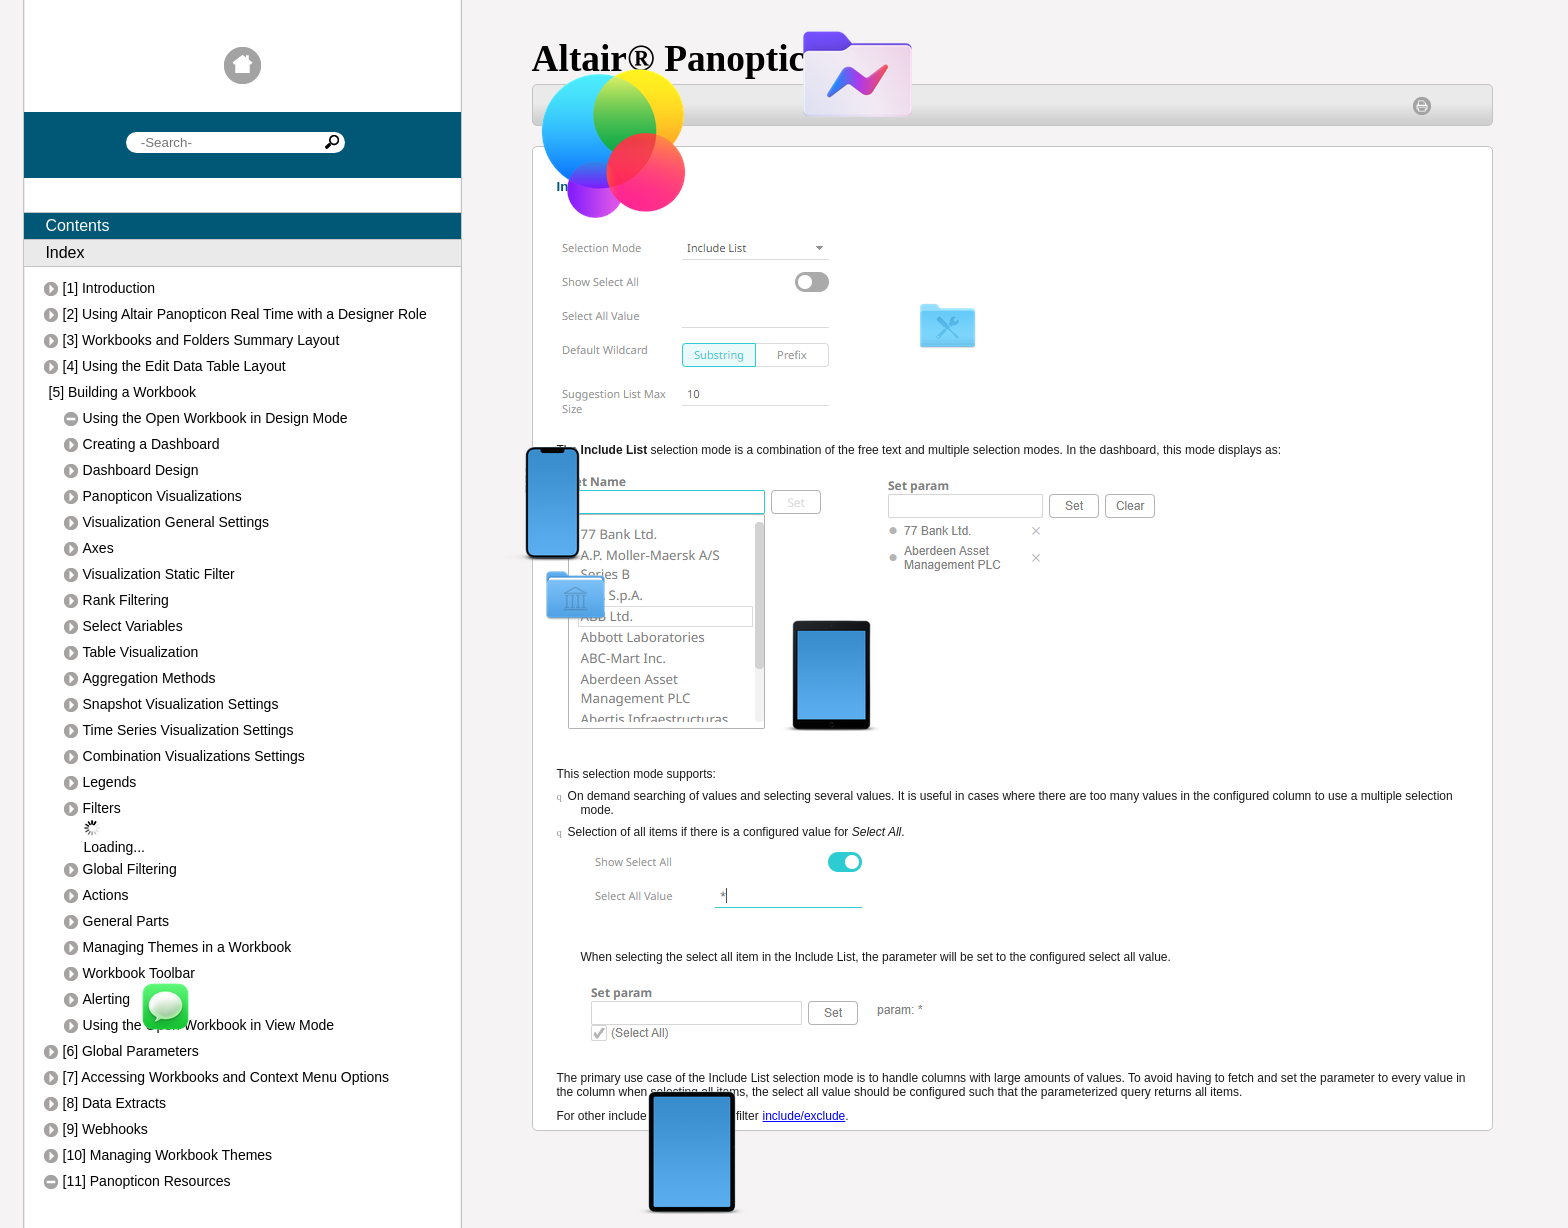 The image size is (1568, 1228). I want to click on iPhone 12 Pro Max device icon, so click(552, 504).